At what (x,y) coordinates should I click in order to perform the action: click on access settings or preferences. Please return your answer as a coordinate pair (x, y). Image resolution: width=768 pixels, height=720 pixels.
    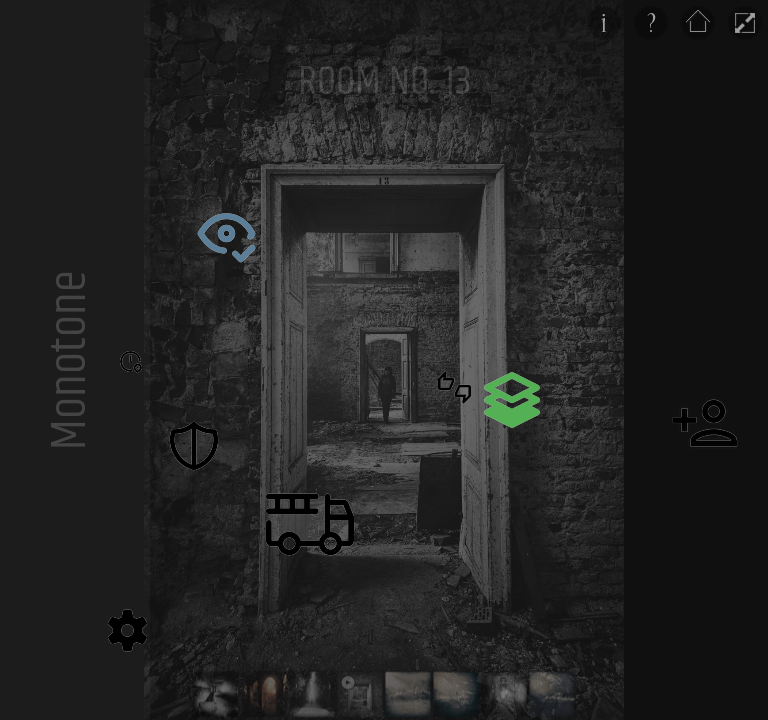
    Looking at the image, I should click on (127, 630).